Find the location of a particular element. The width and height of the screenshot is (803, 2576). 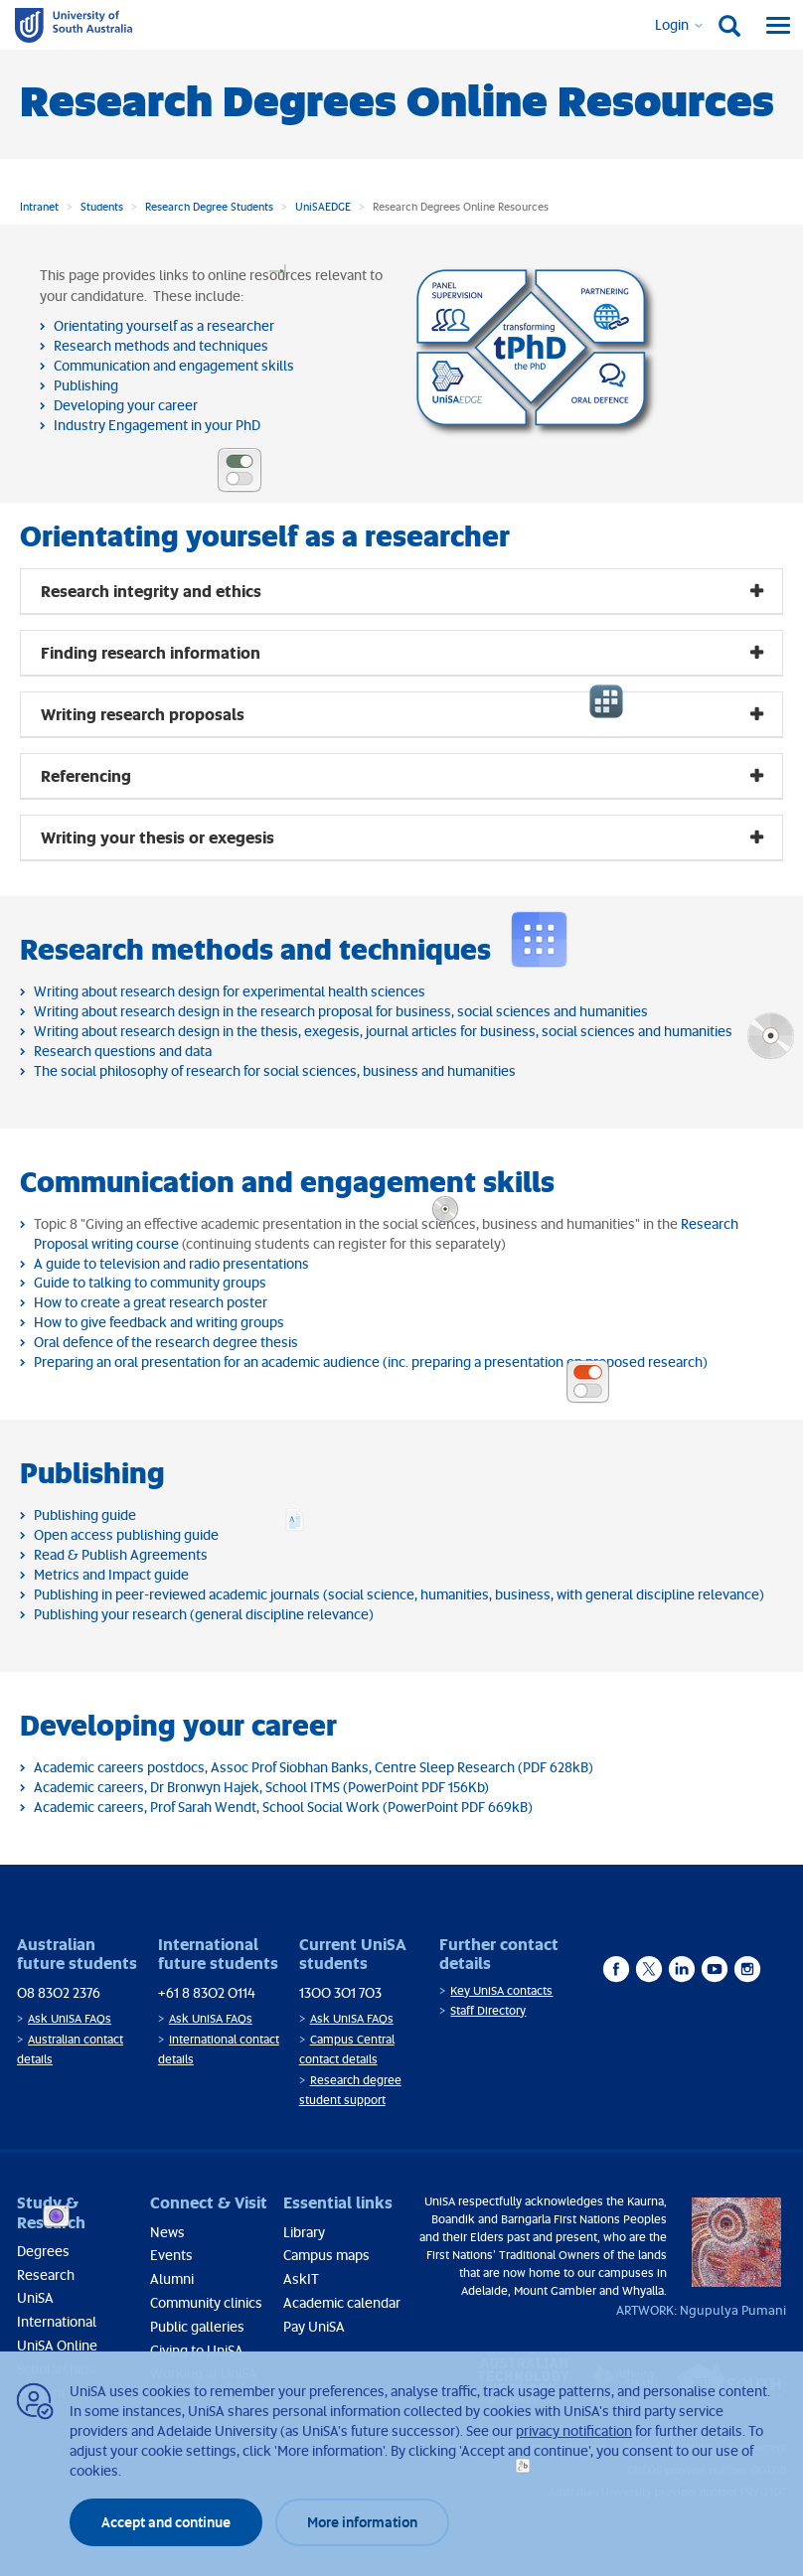

open a word processing document is located at coordinates (294, 1519).